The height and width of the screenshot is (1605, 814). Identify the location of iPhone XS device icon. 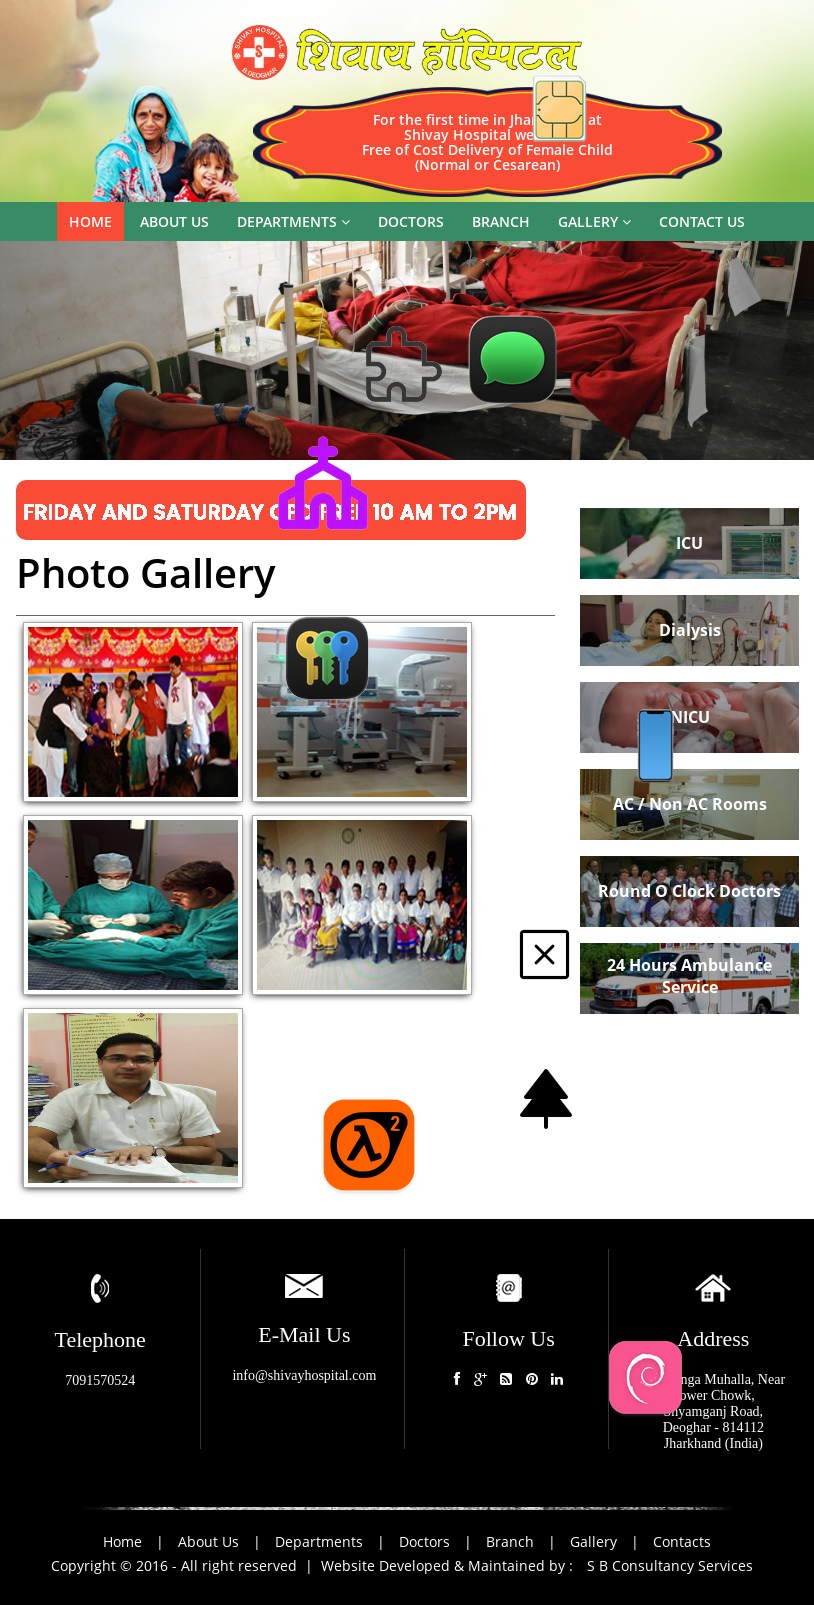
(655, 746).